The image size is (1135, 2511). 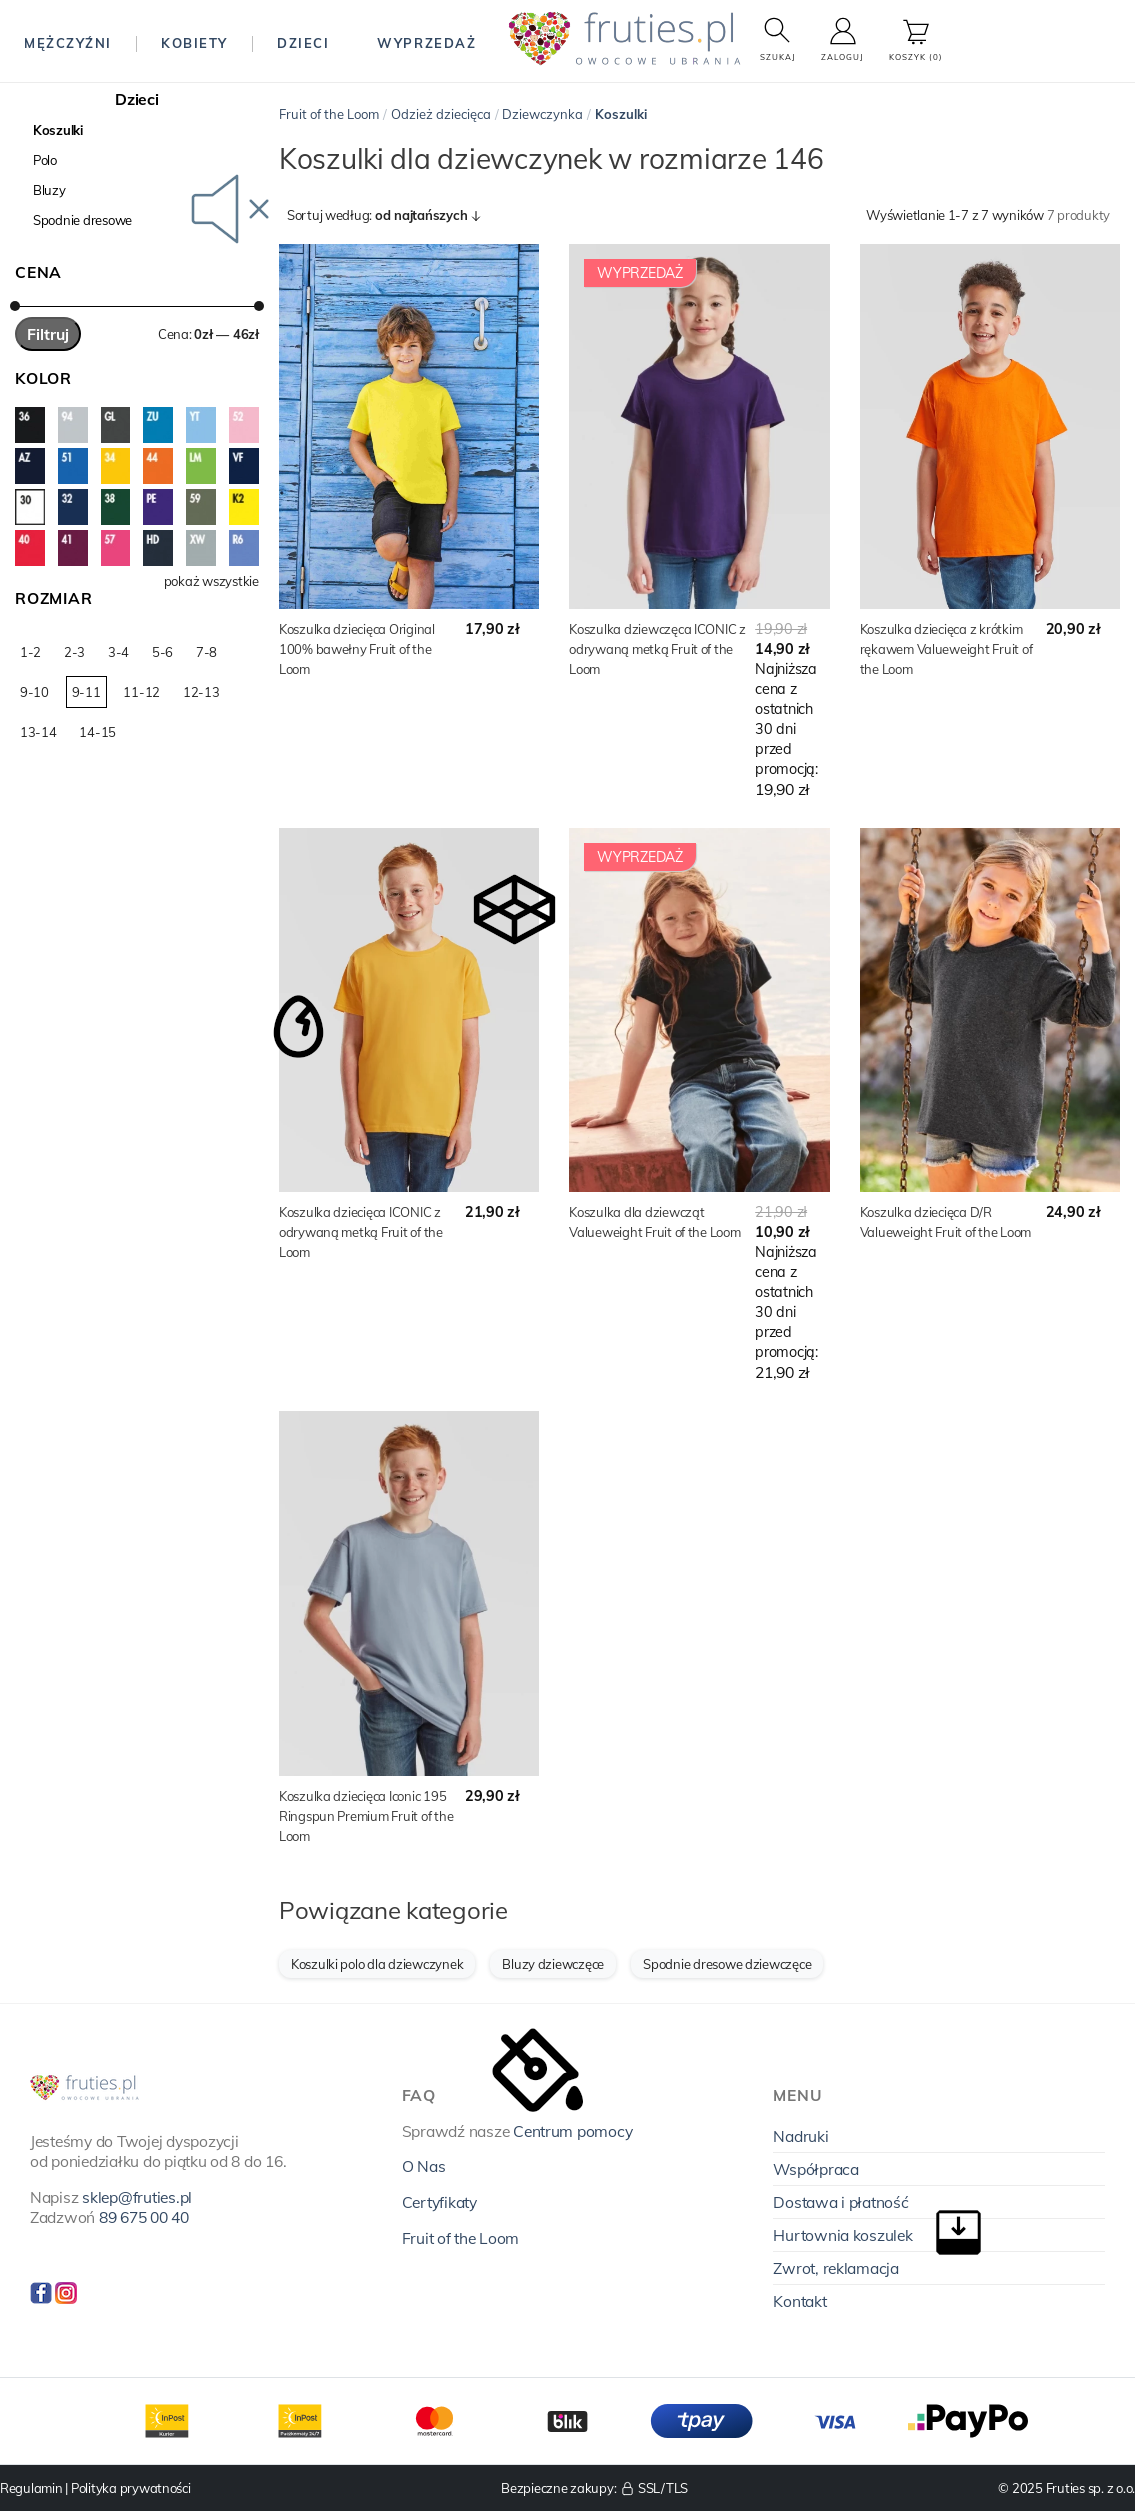 I want to click on indicates a cracked or broken item, so click(x=298, y=1026).